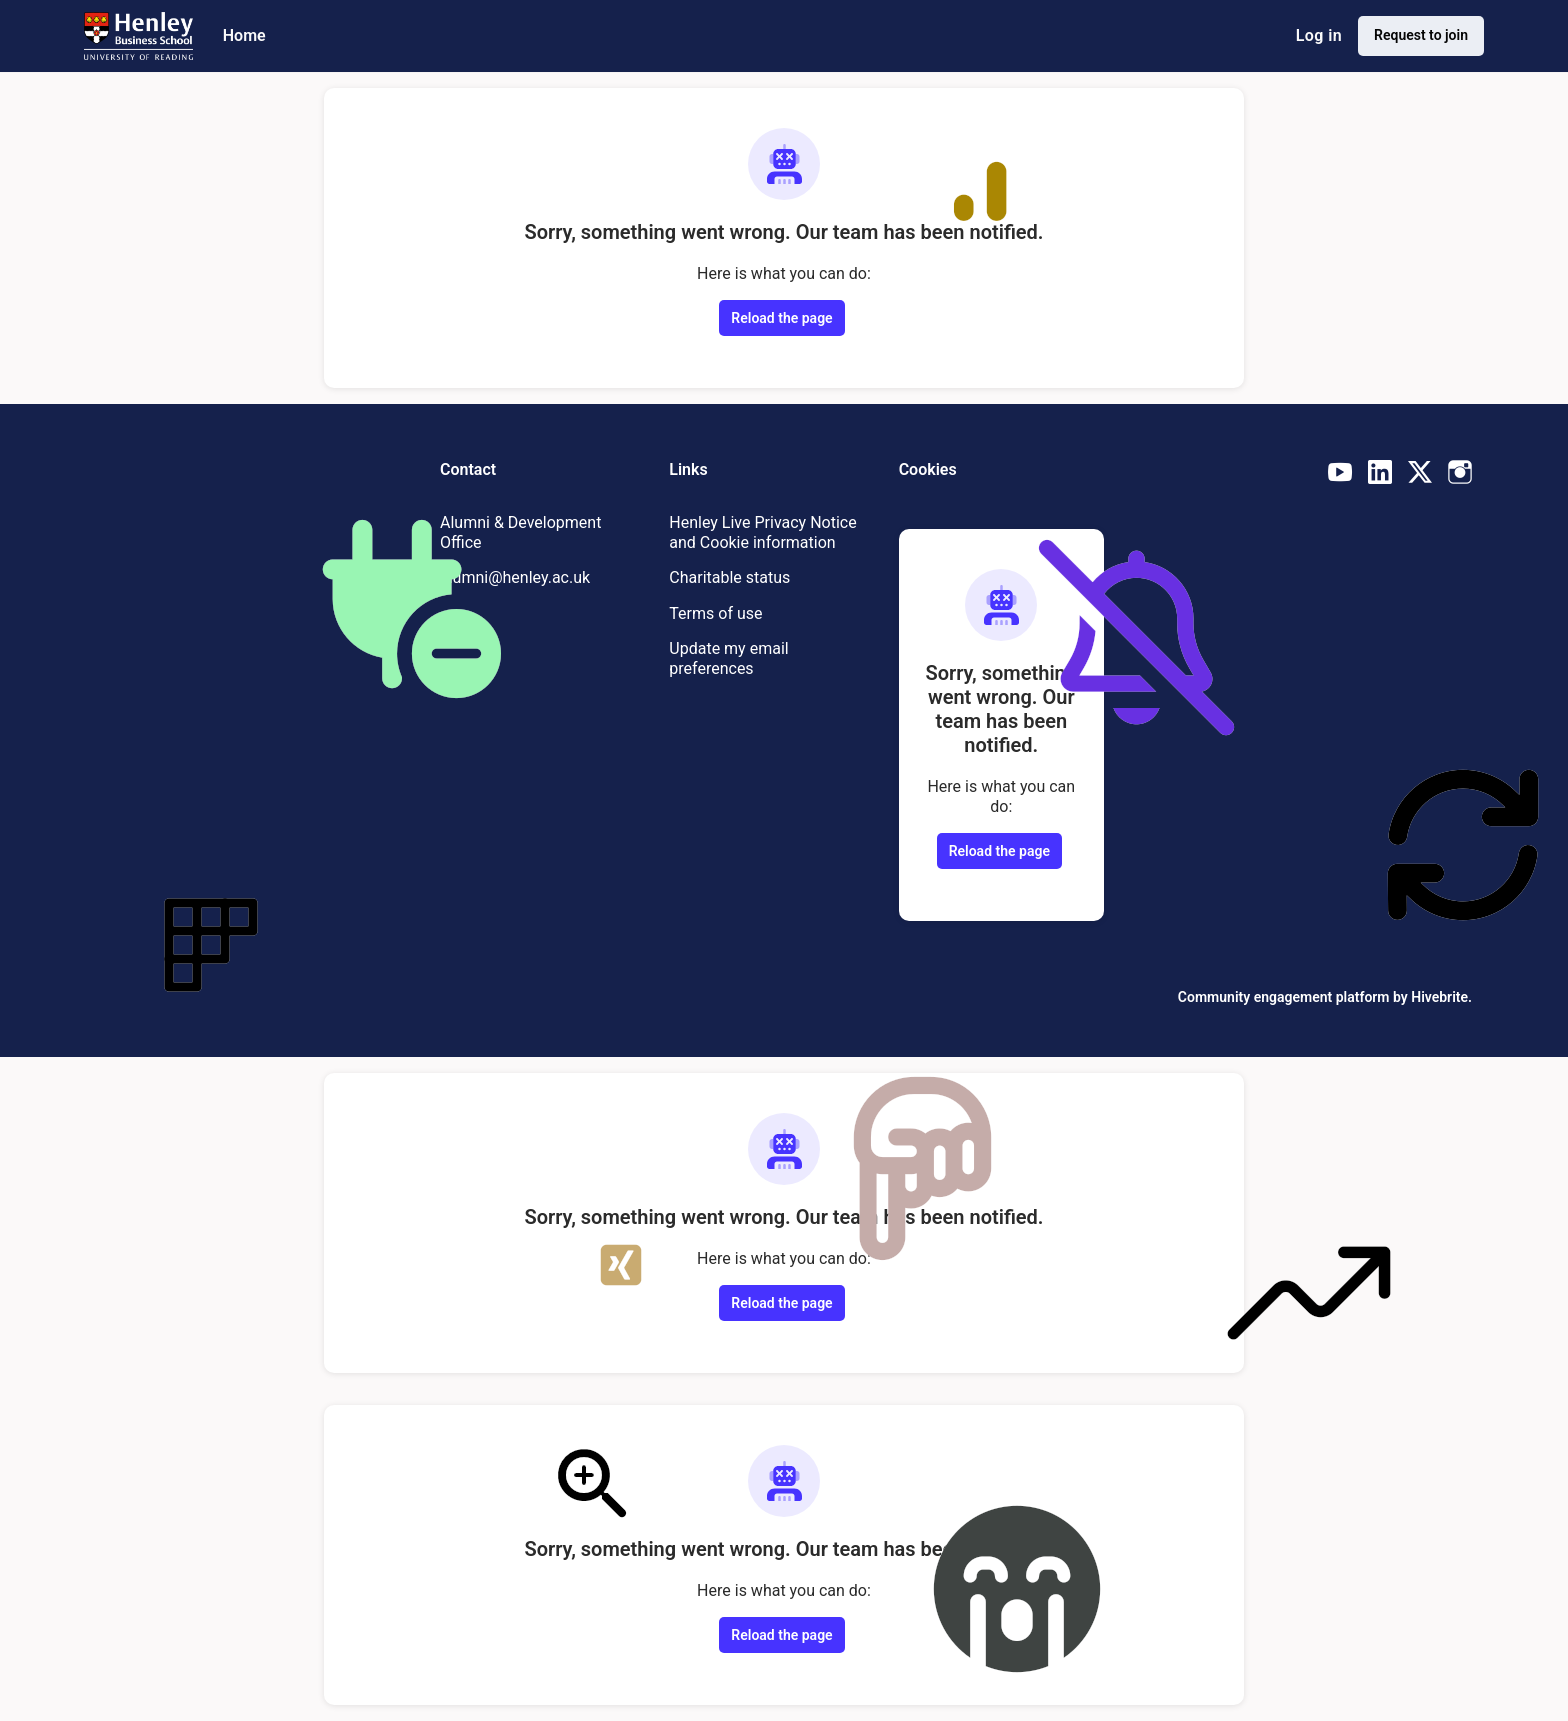 The image size is (1568, 1721). I want to click on indicates weak cellular signal strength, so click(1036, 152).